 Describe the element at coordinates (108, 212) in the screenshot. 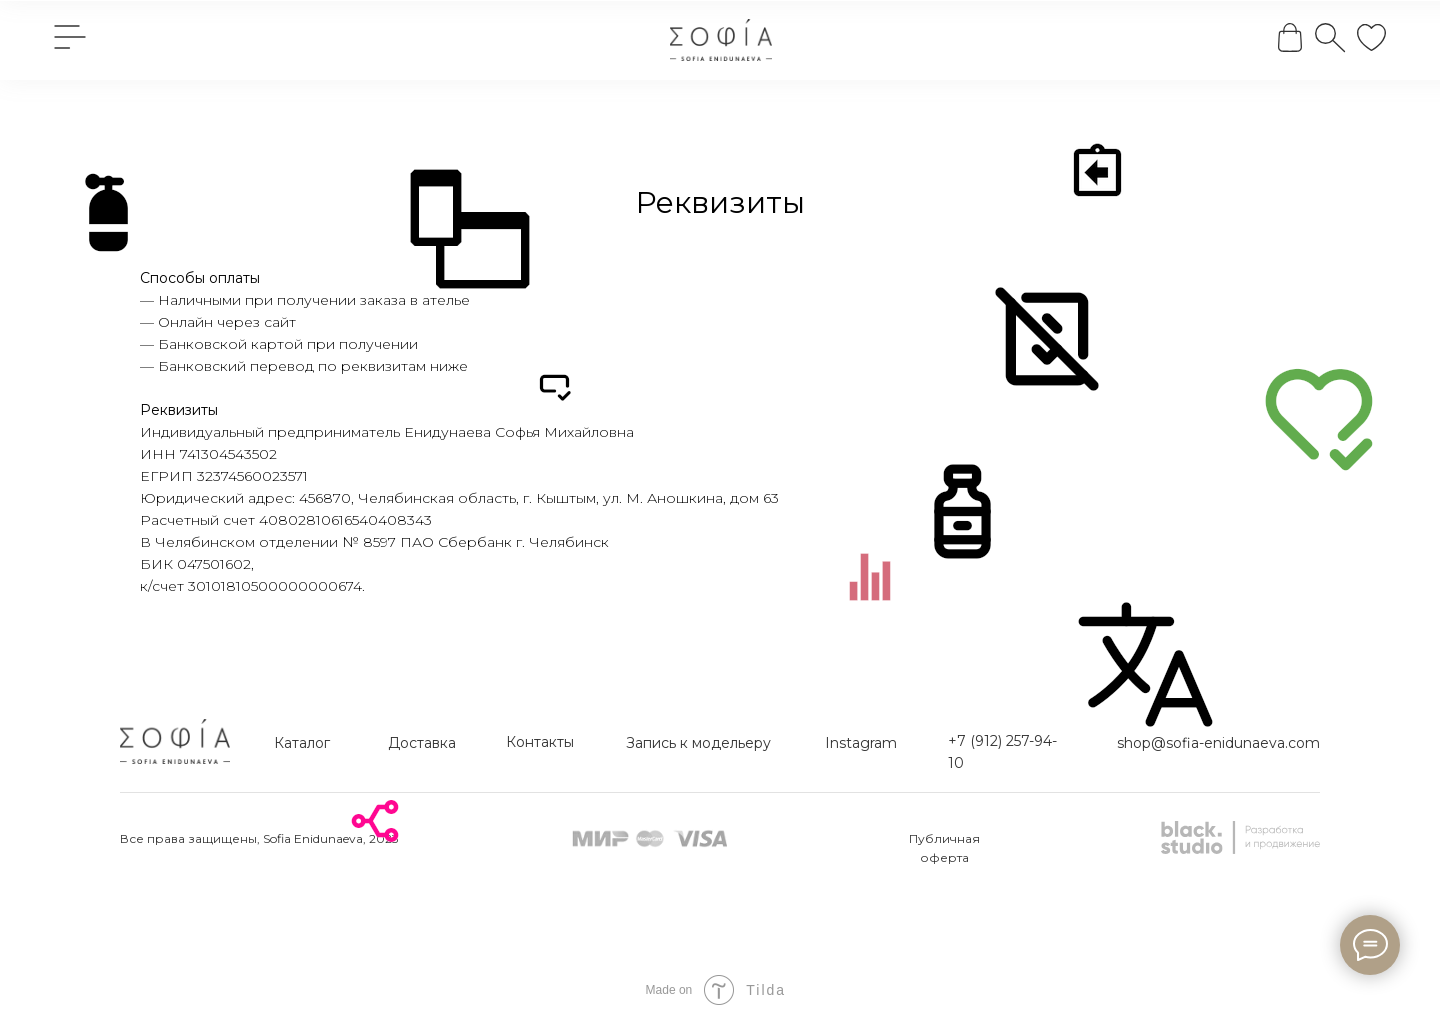

I see `access scuba diving equipment or gear` at that location.